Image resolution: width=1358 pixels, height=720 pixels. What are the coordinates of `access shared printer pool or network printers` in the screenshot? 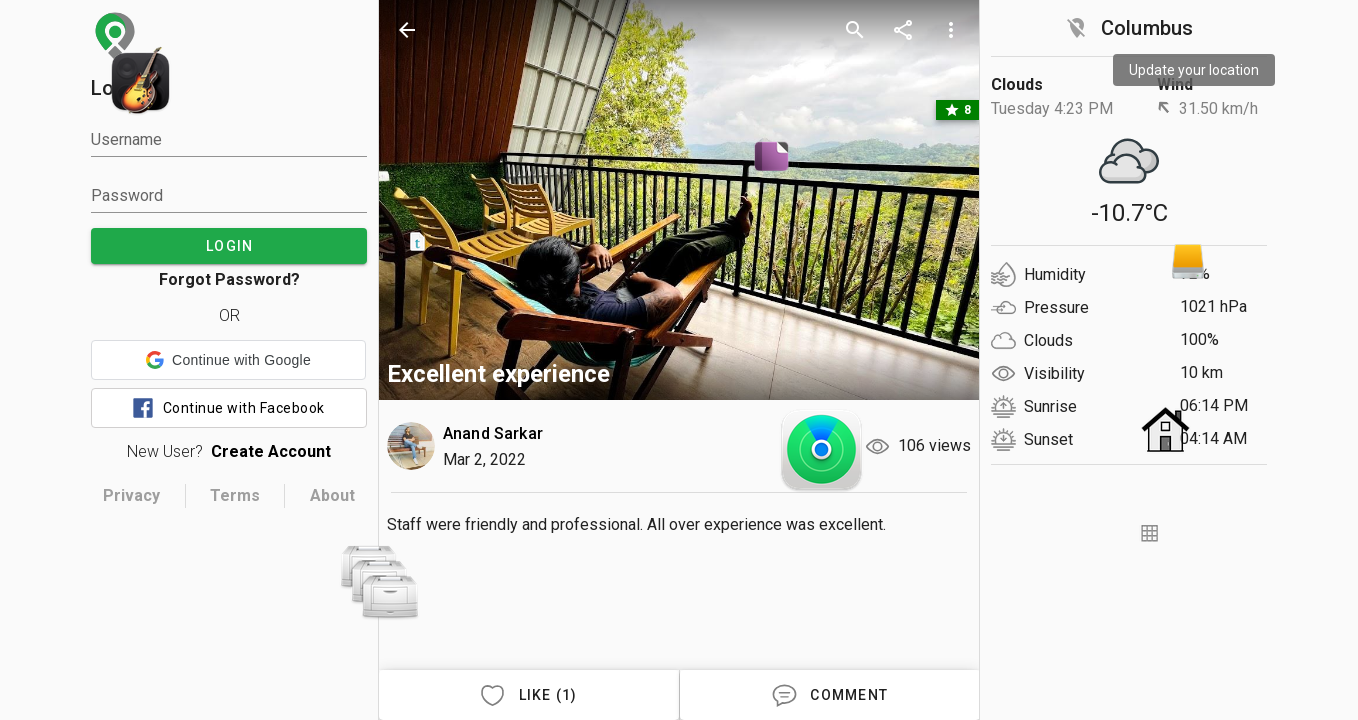 It's located at (379, 581).